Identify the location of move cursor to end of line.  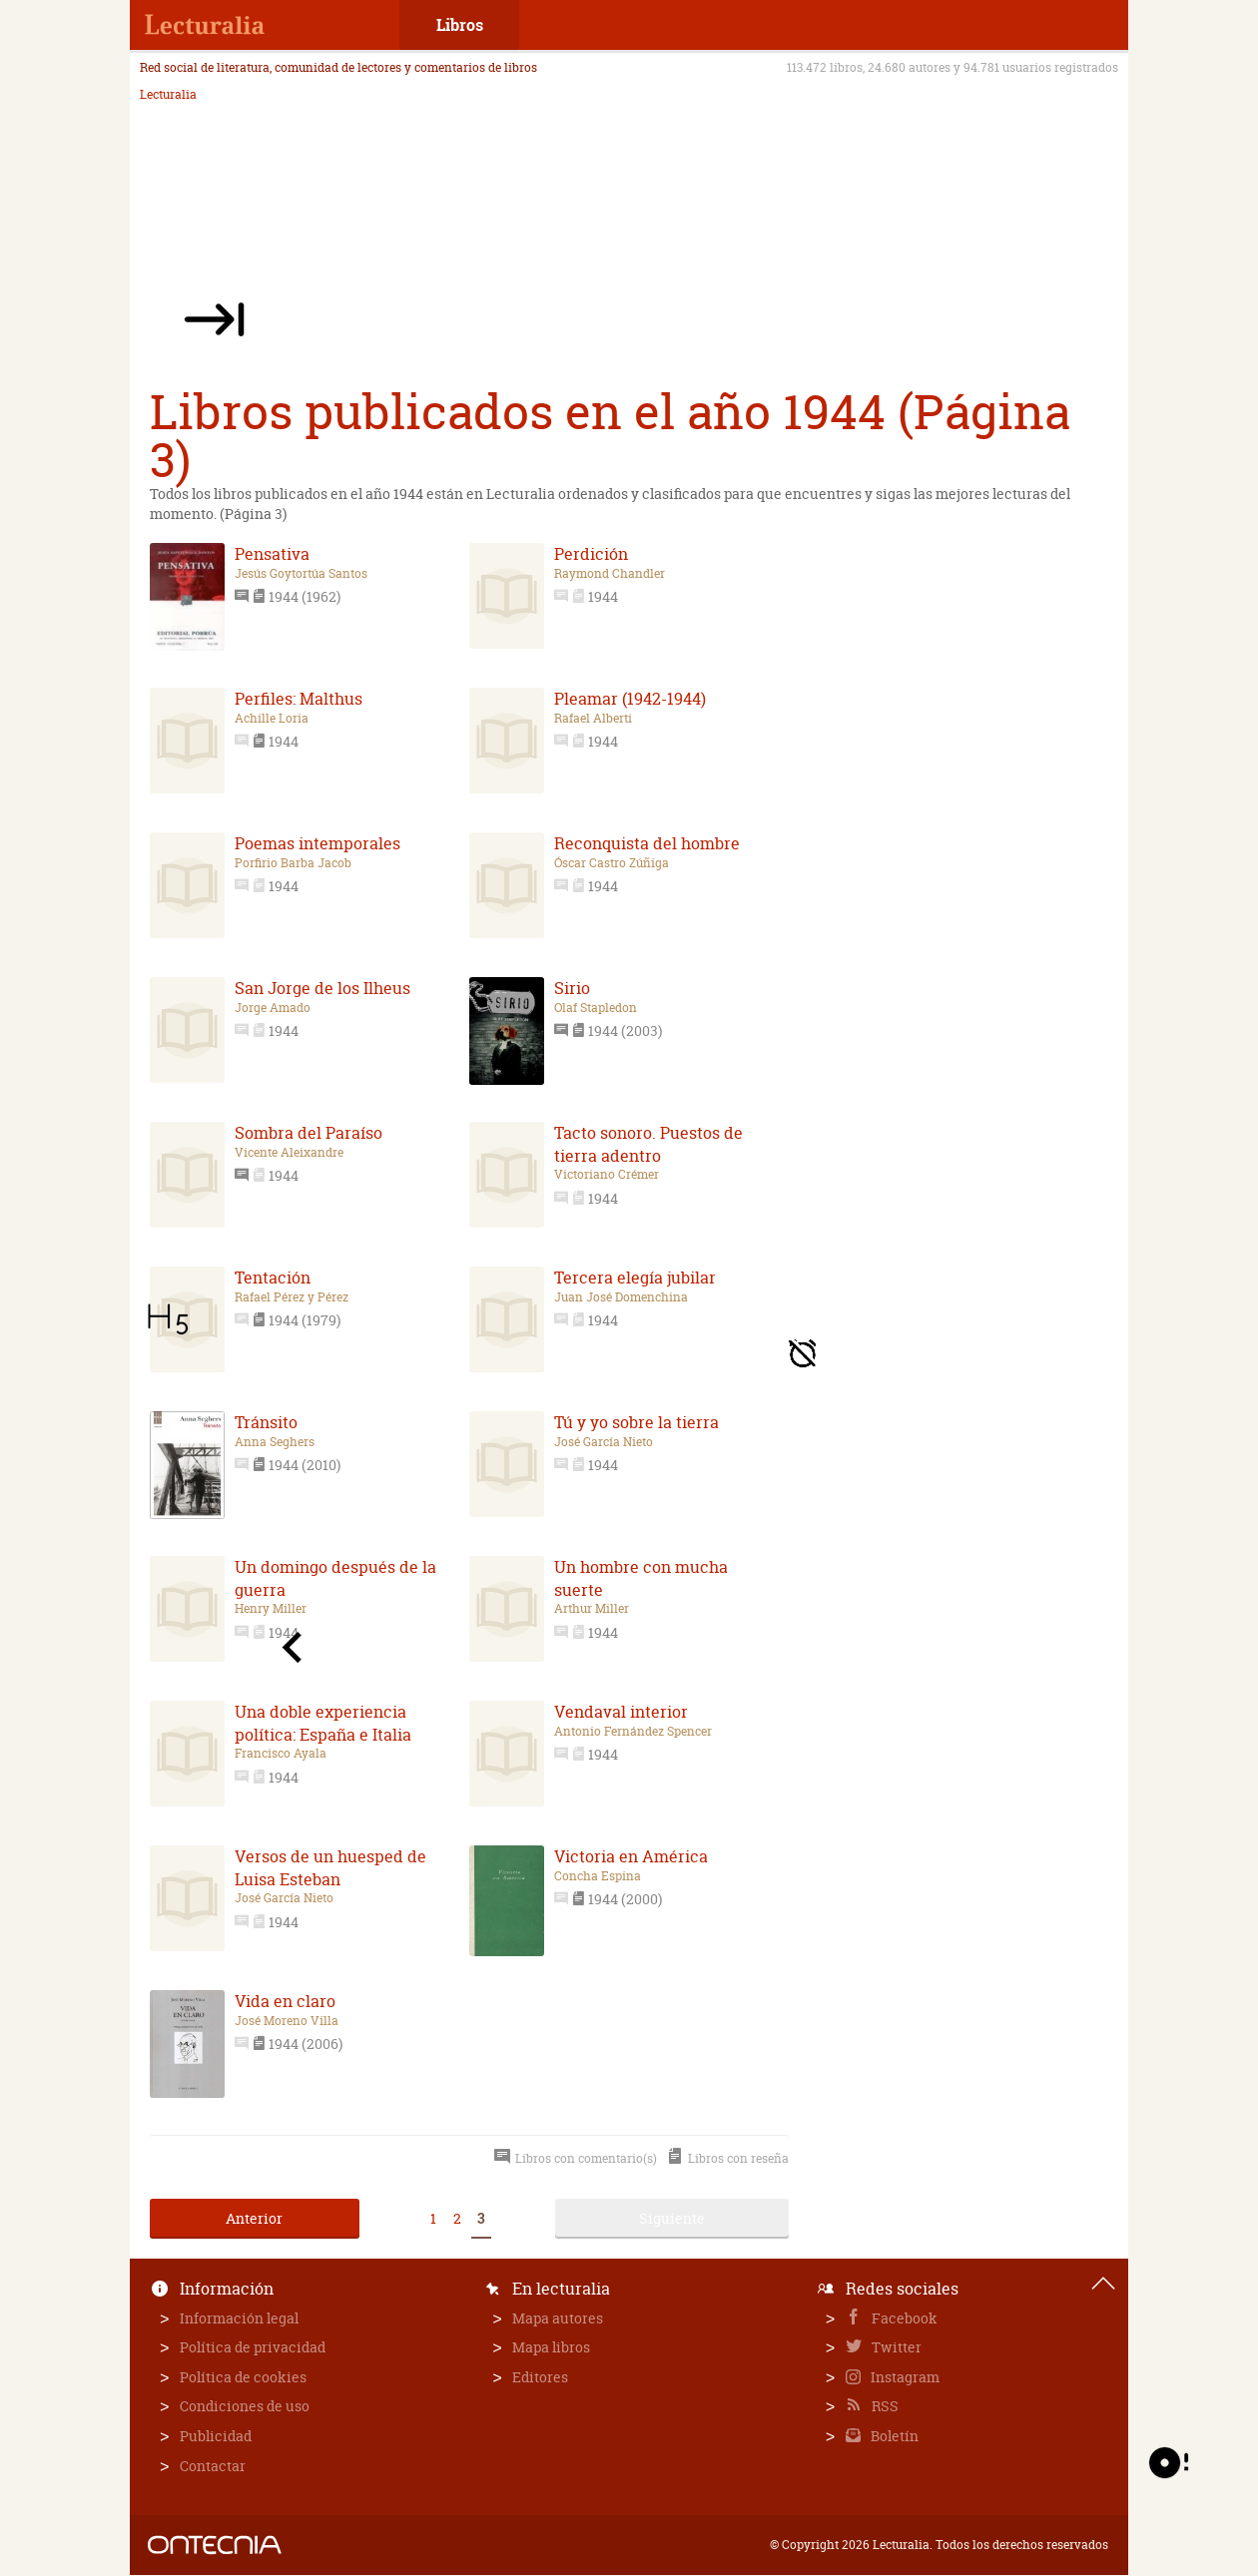
(216, 319).